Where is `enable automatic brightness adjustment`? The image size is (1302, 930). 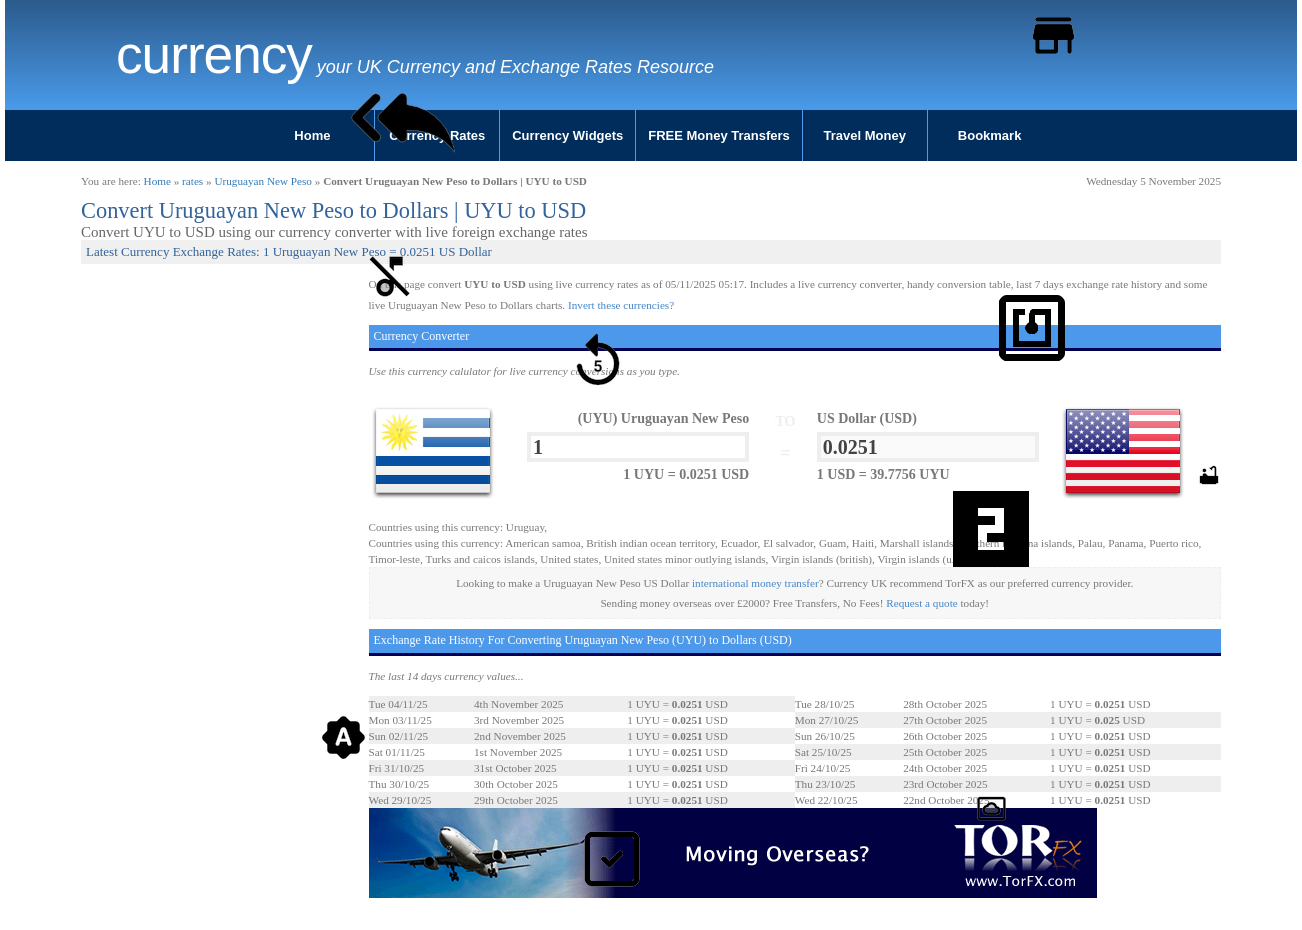 enable automatic brightness adjustment is located at coordinates (343, 737).